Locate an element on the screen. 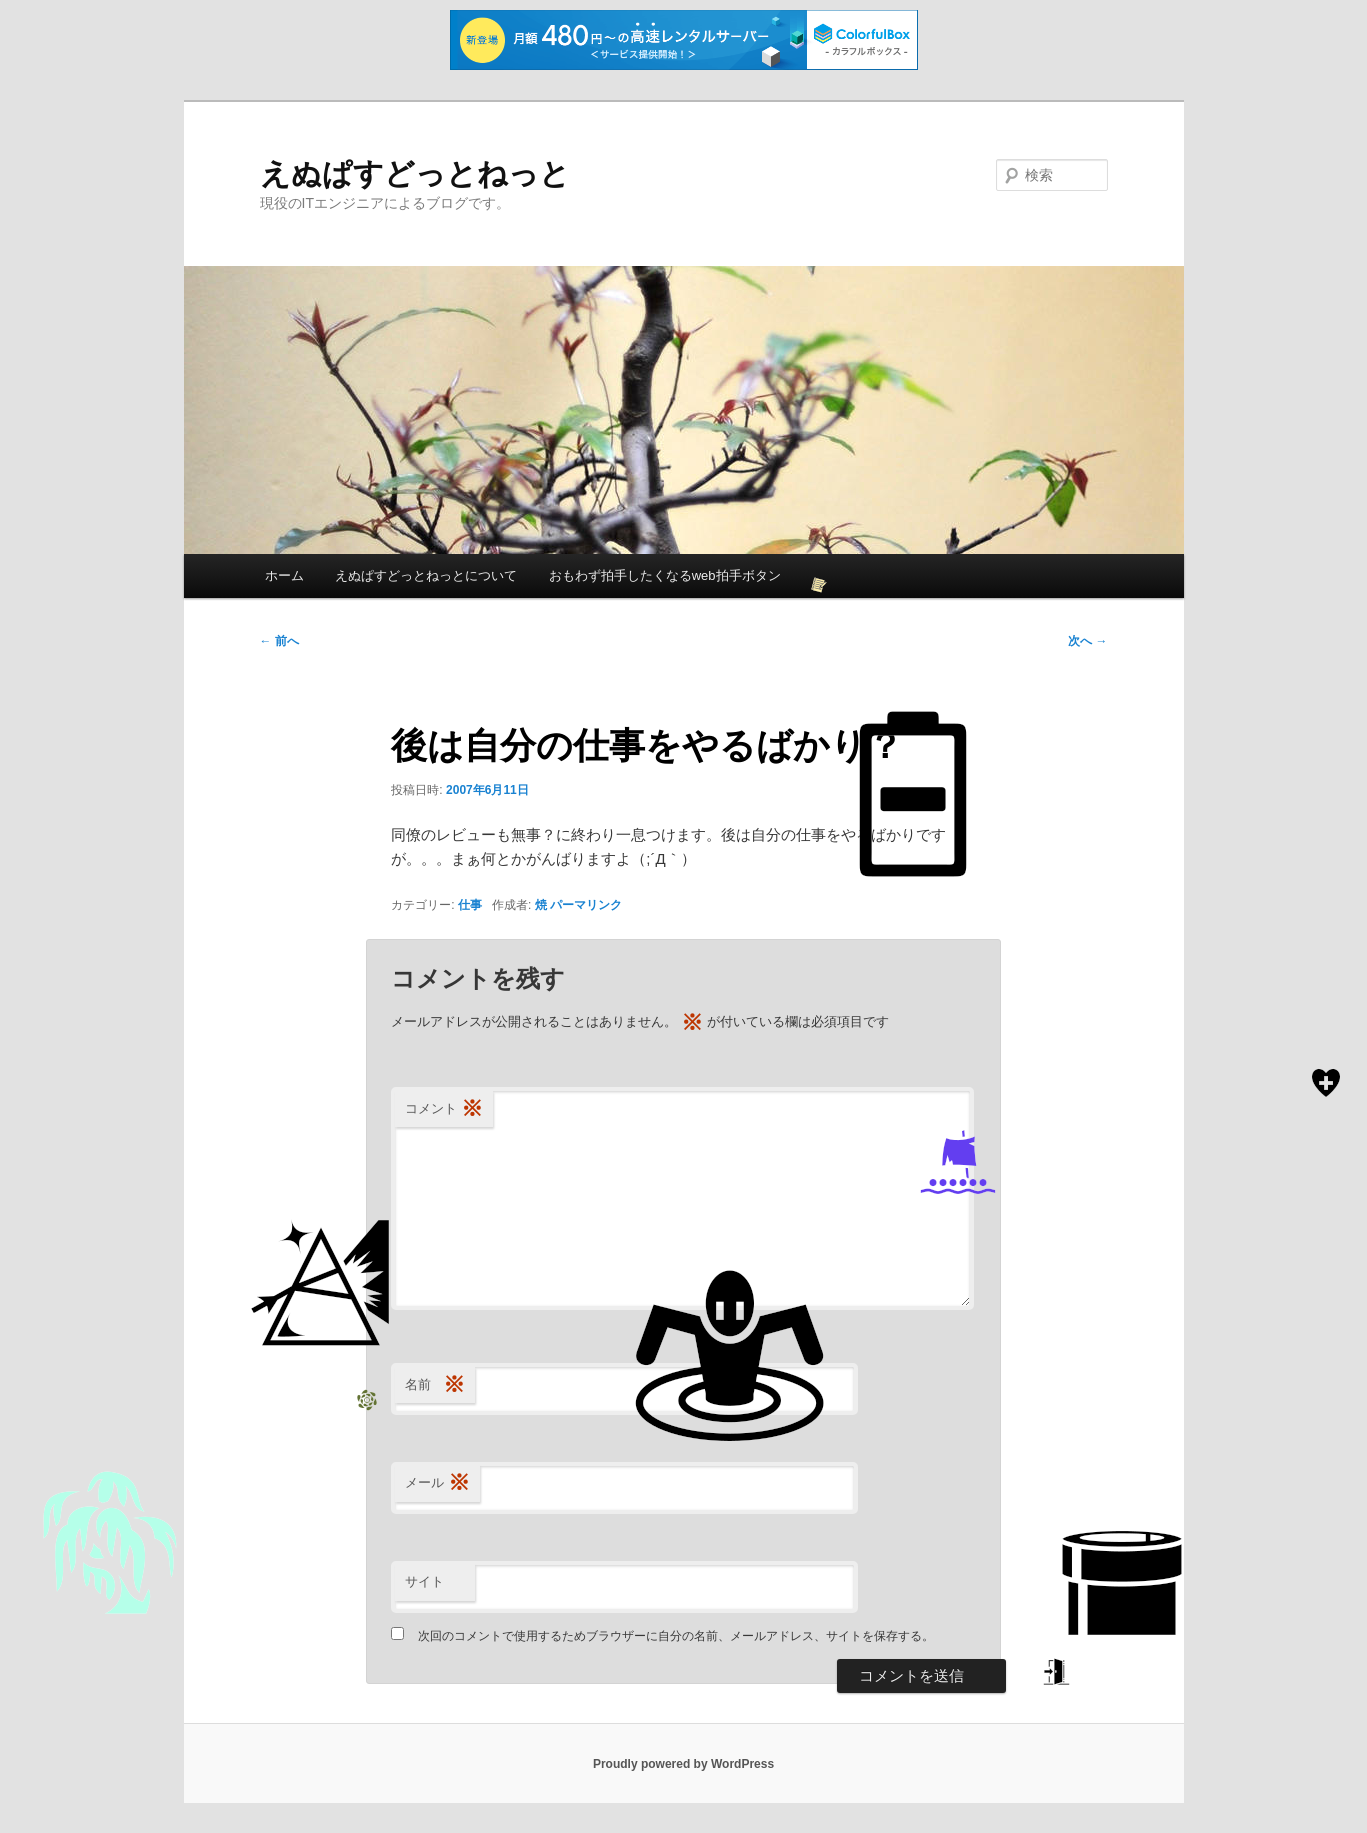  warp or teleport to another location is located at coordinates (1122, 1573).